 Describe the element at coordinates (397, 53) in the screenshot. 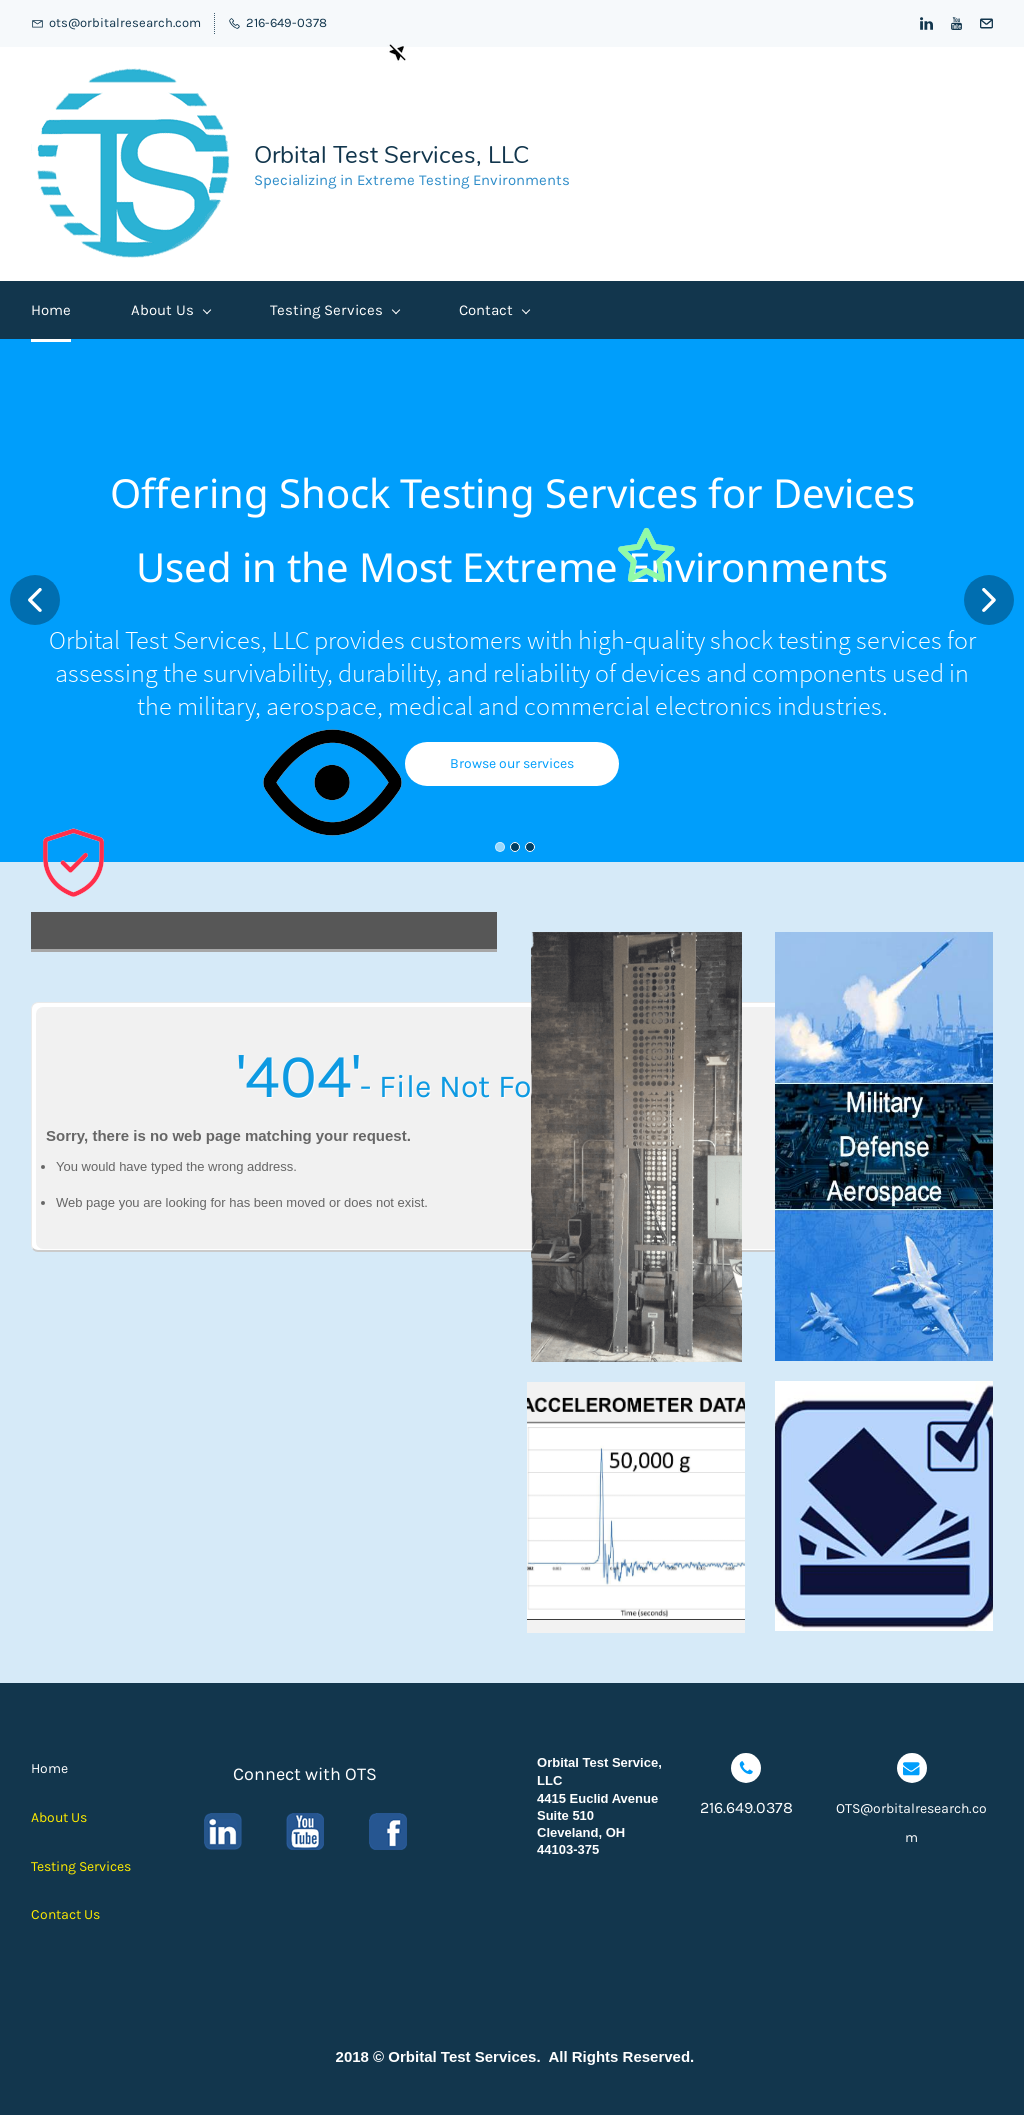

I see `location sharing is currently disabled` at that location.